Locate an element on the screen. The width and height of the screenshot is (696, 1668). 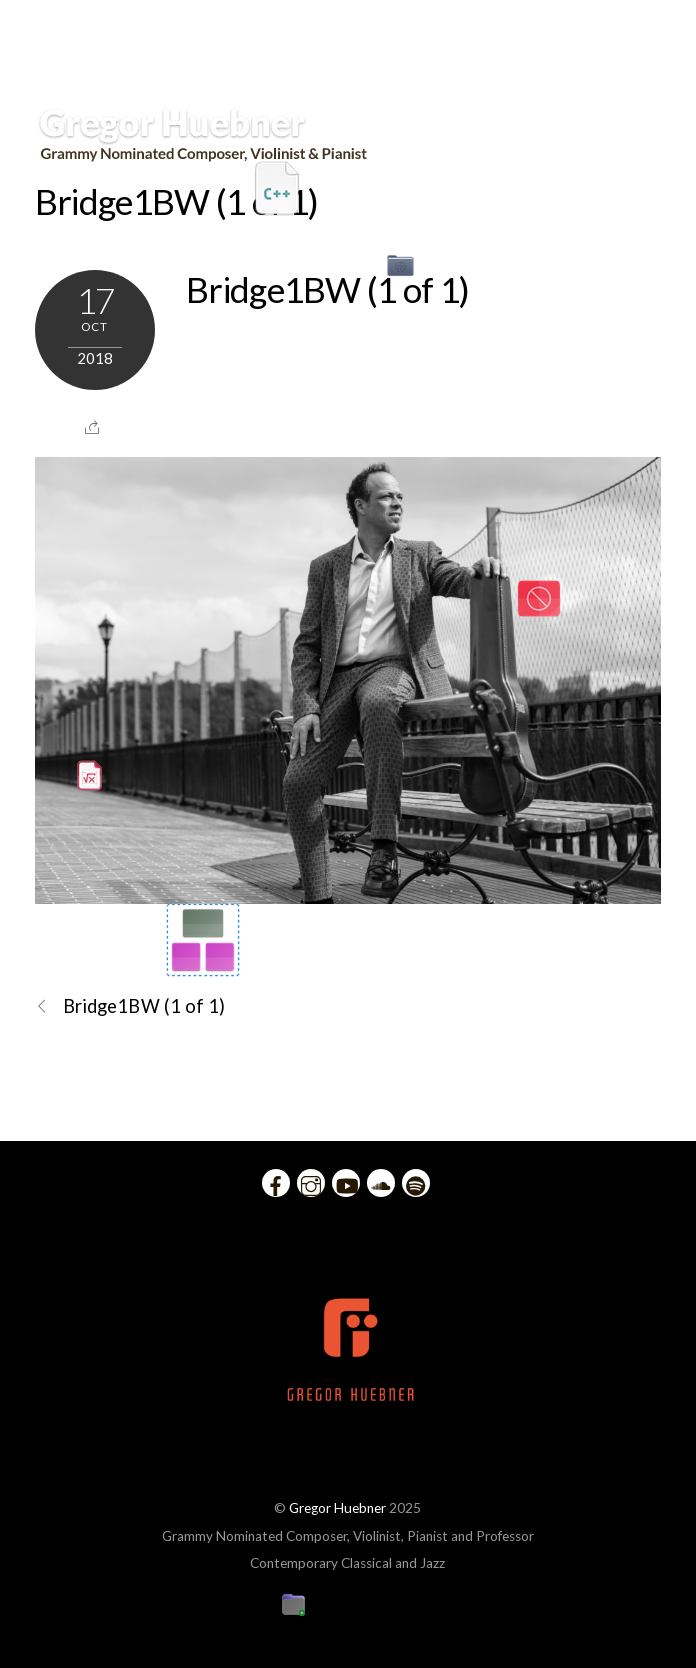
a libreoffice math formula file is located at coordinates (89, 775).